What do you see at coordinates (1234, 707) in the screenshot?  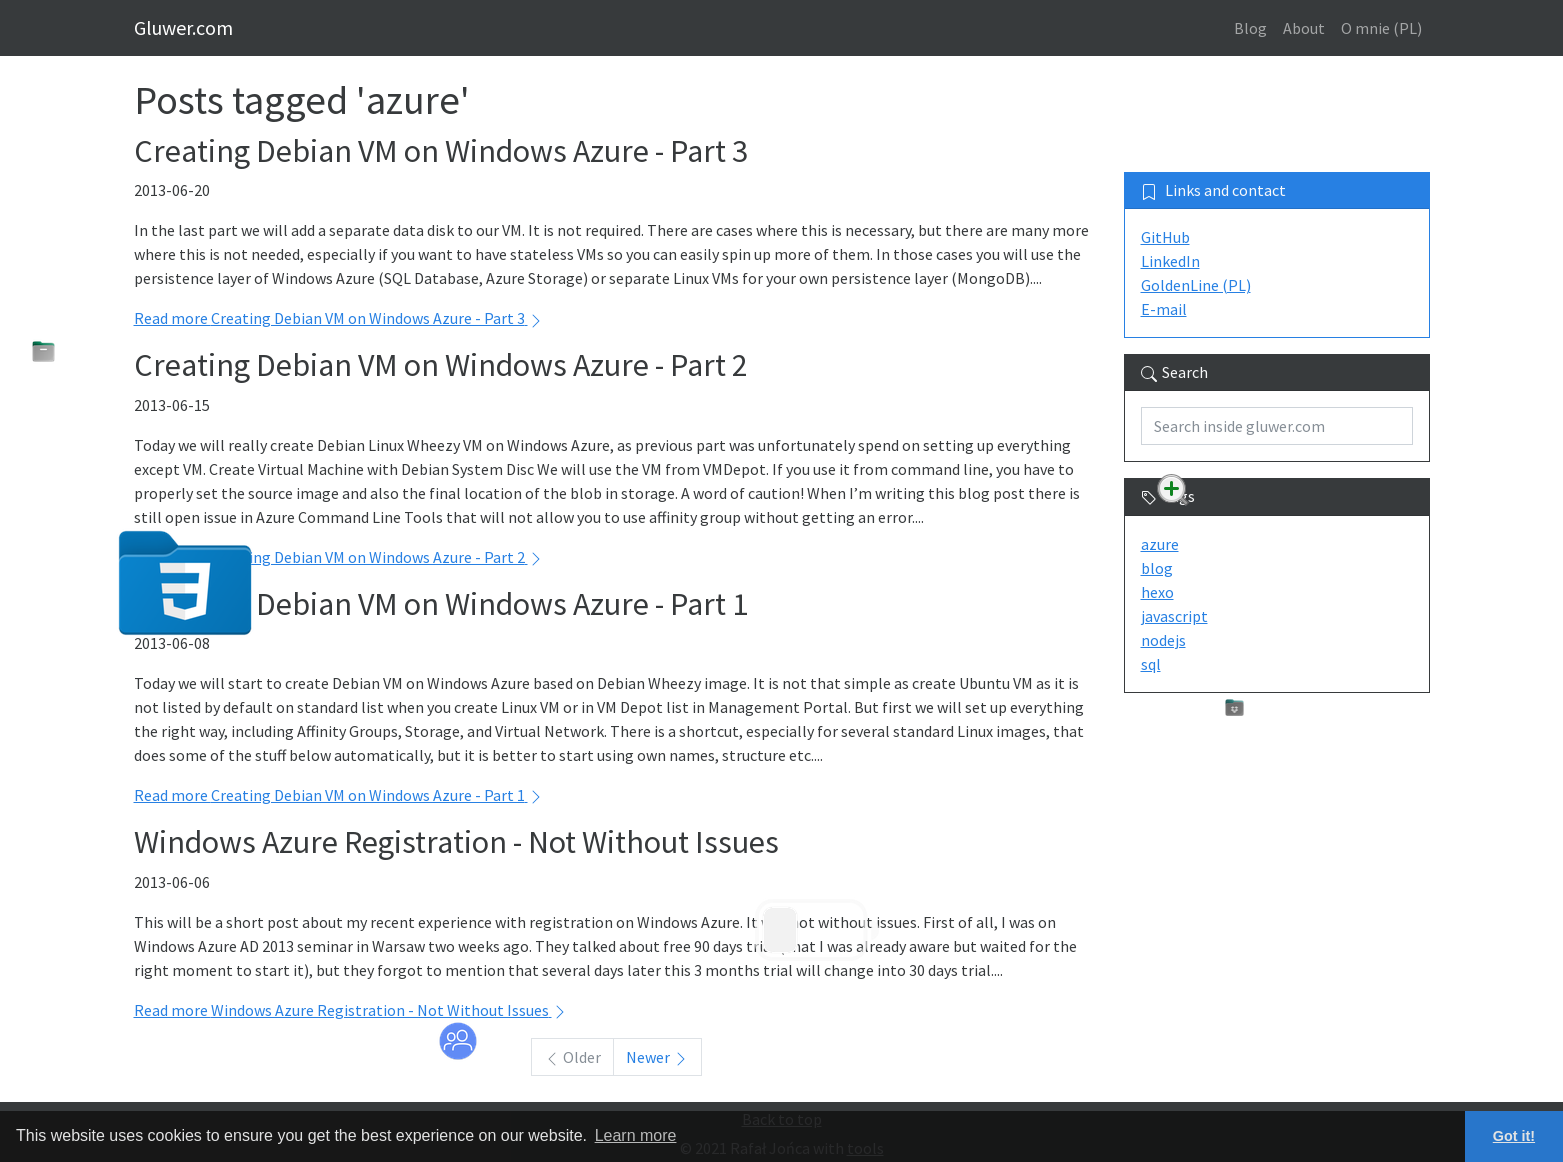 I see `open your Dropbox synced folder` at bounding box center [1234, 707].